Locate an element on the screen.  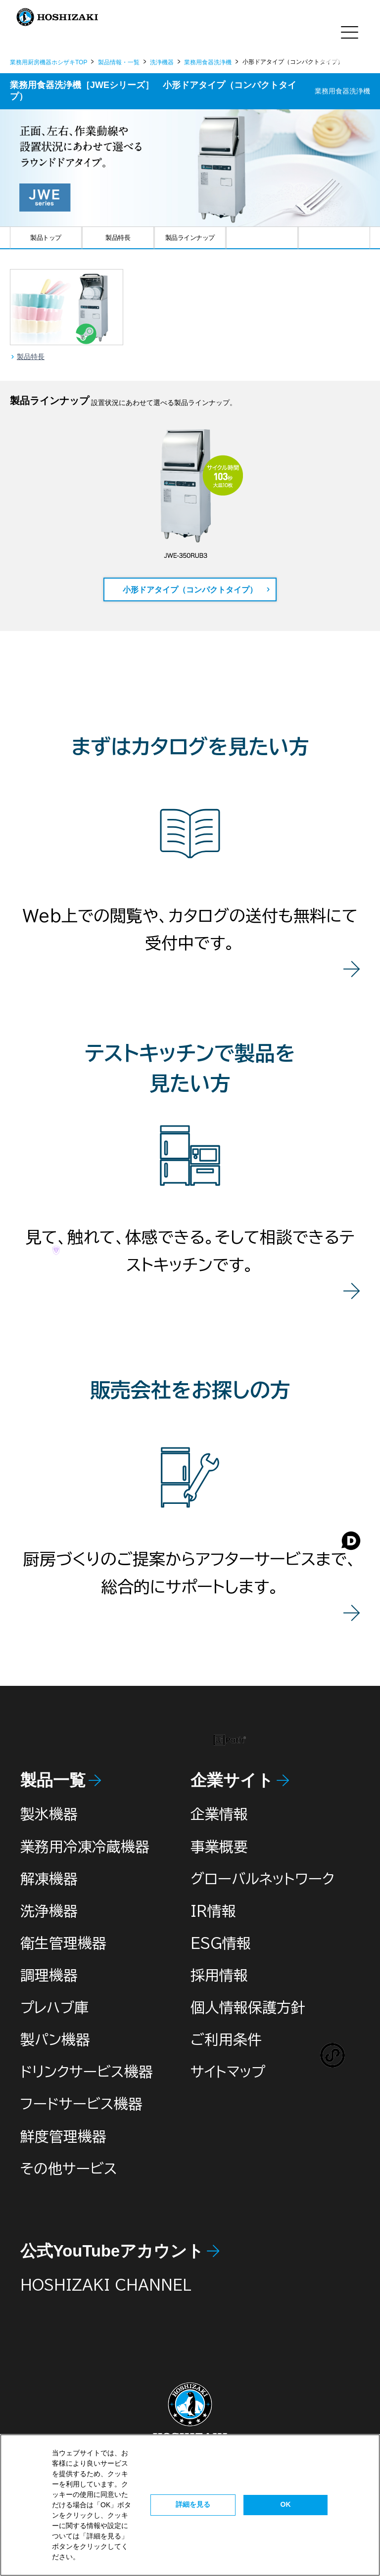
open Steam gaming platform is located at coordinates (86, 334).